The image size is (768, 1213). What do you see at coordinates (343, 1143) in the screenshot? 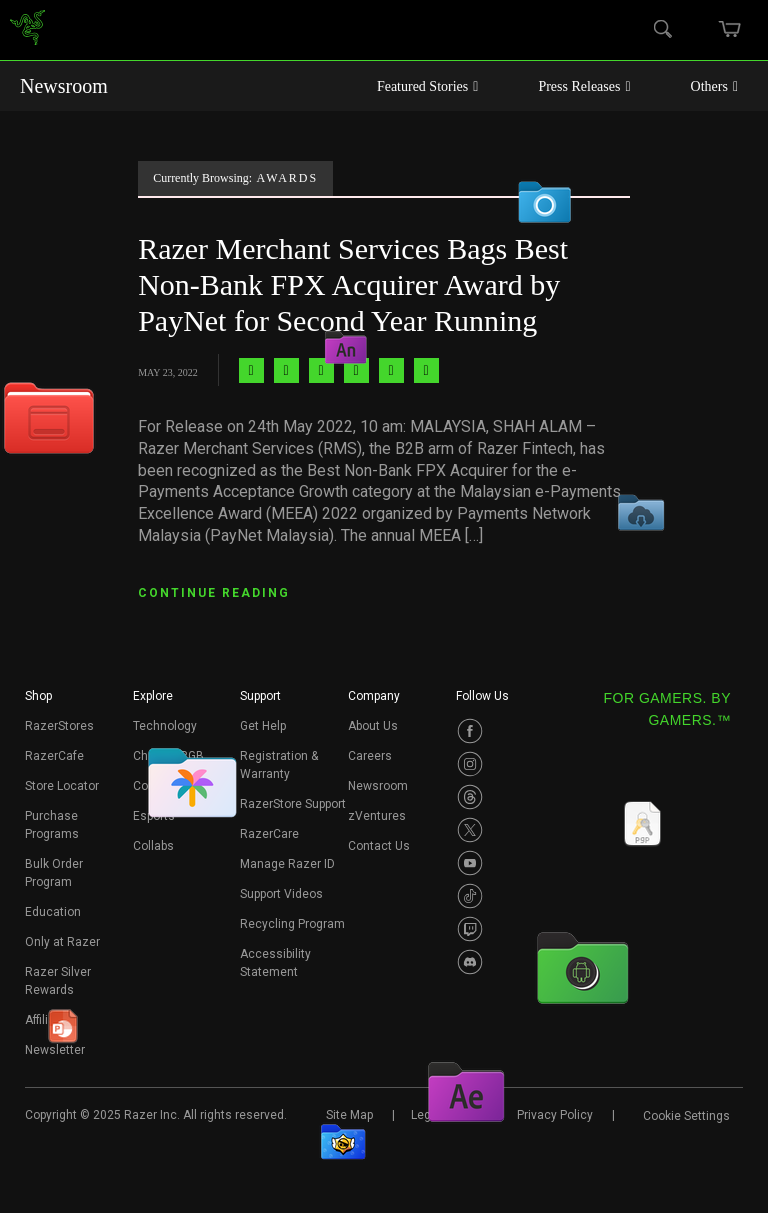
I see `open brawl stars game folder` at bounding box center [343, 1143].